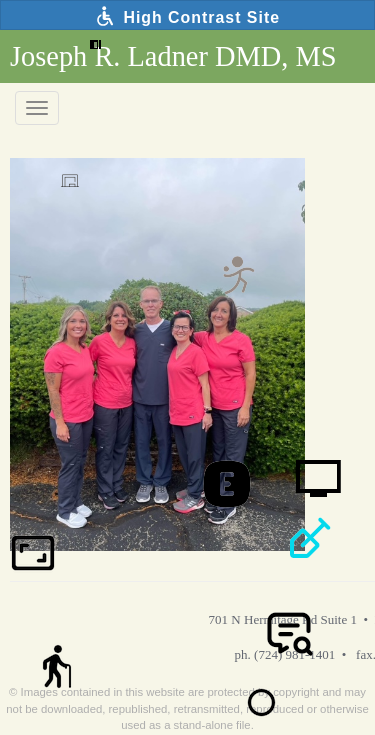 This screenshot has height=735, width=375. What do you see at coordinates (318, 478) in the screenshot?
I see `access tv or display settings` at bounding box center [318, 478].